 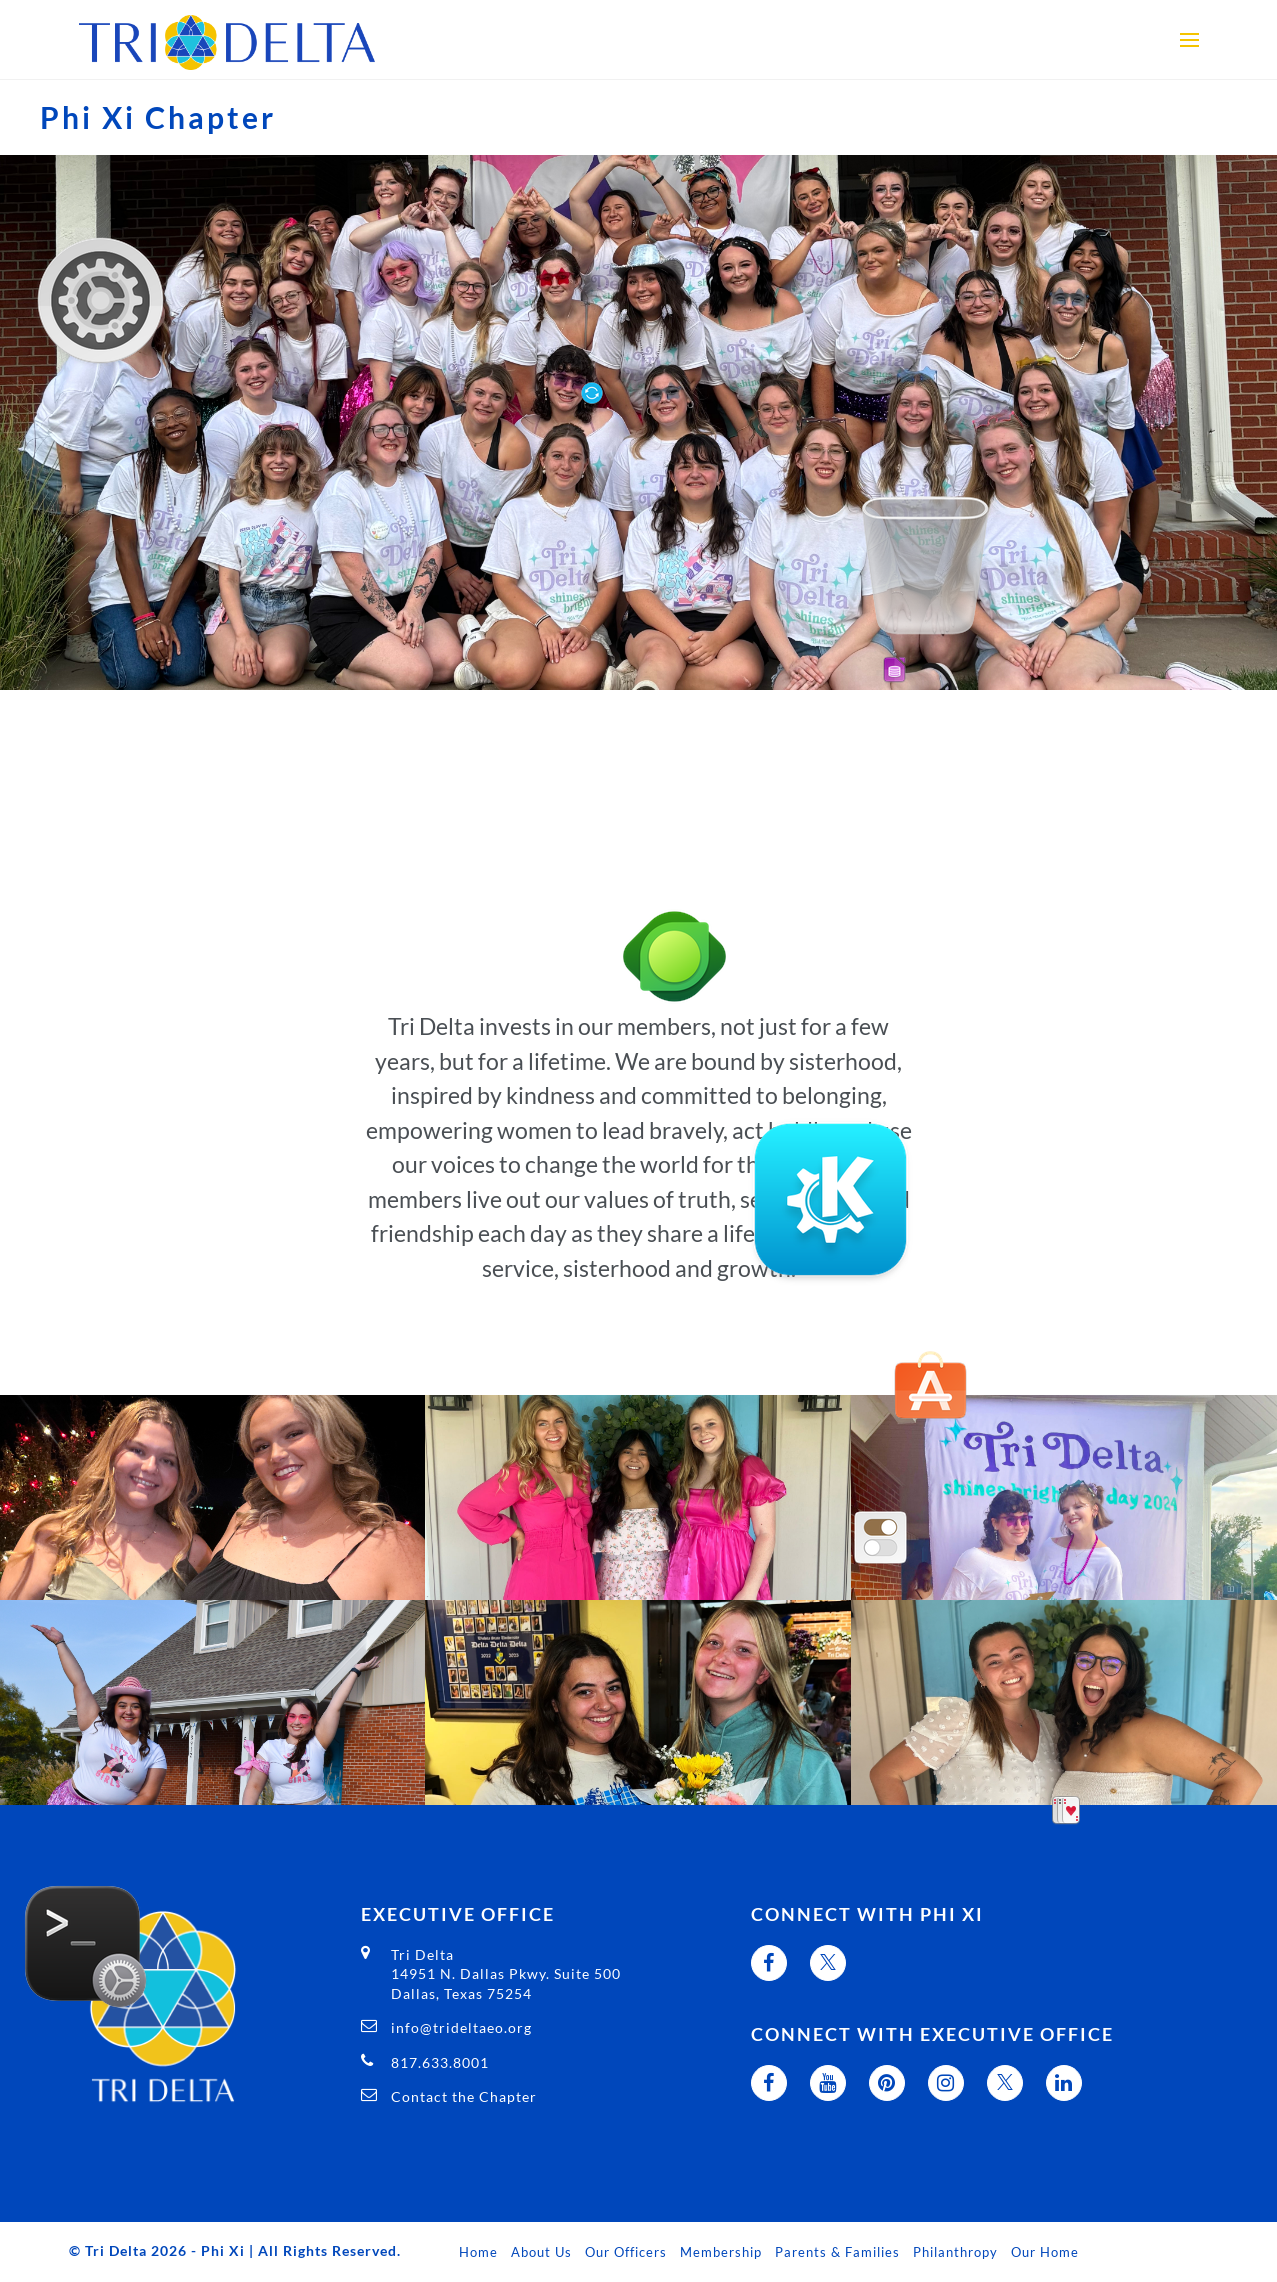 I want to click on launch kde desktop environment settings, so click(x=830, y=1199).